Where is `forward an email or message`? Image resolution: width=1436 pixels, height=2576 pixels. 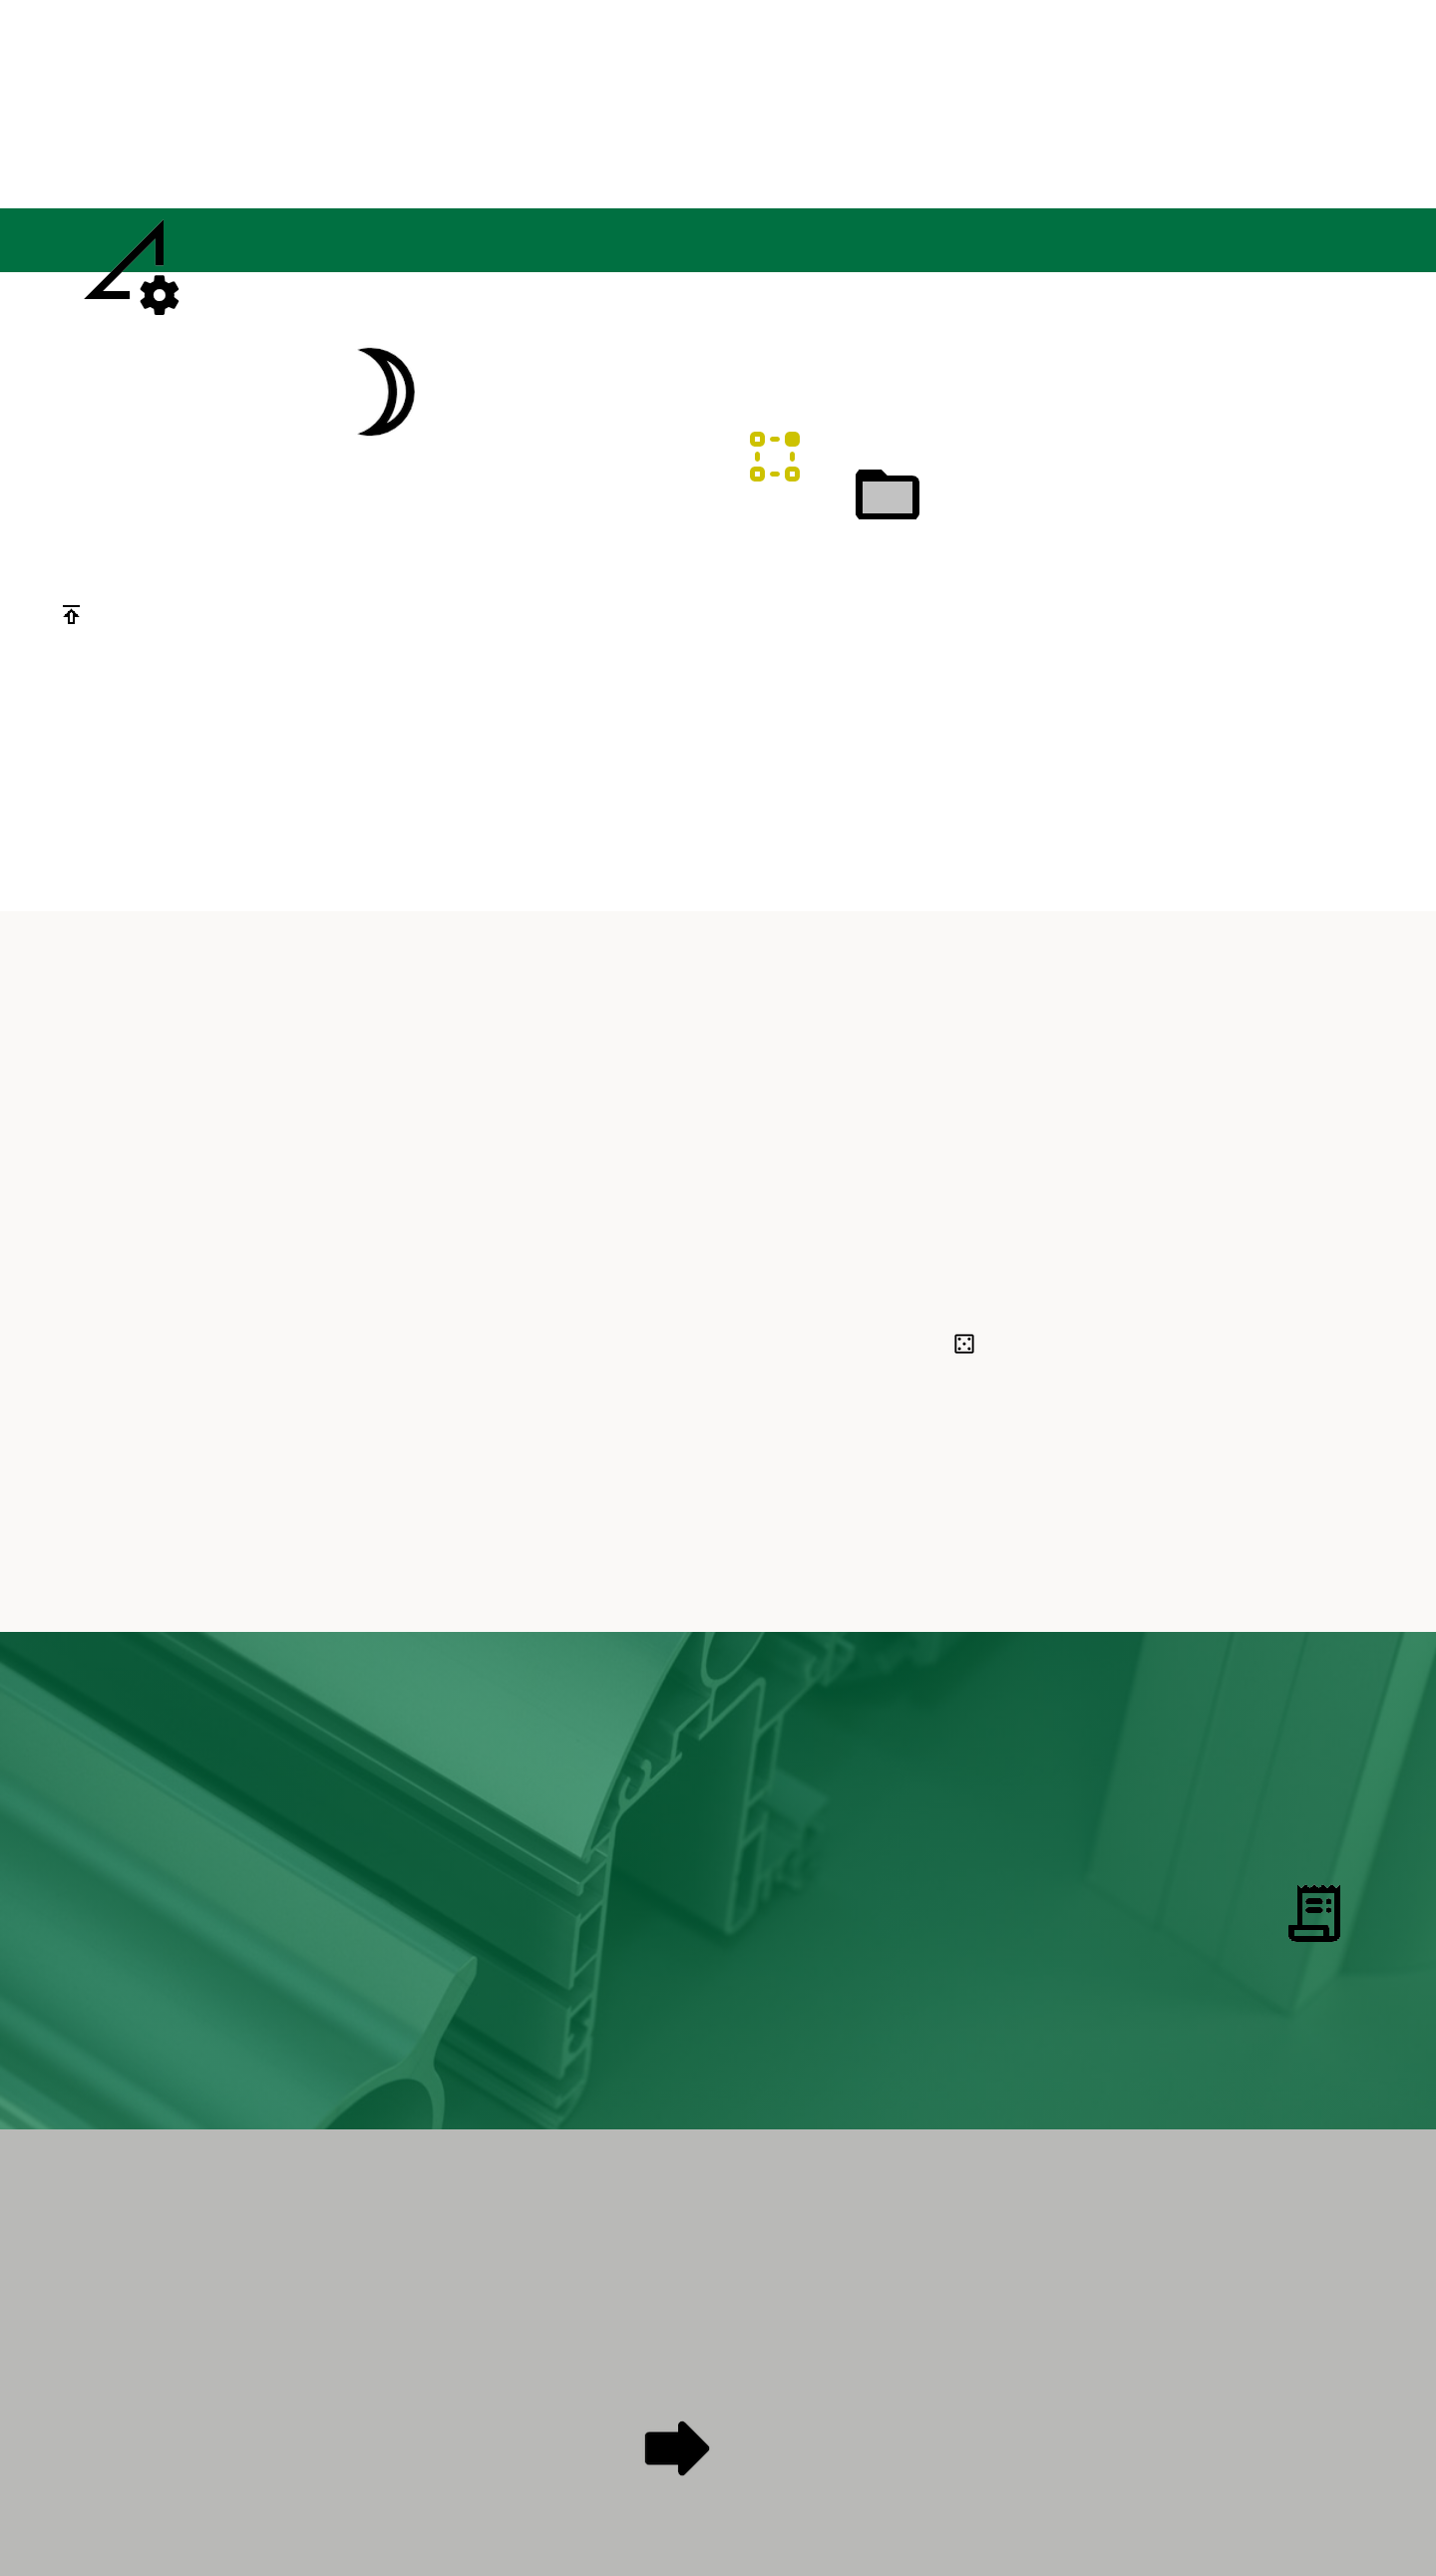
forward an email or message is located at coordinates (678, 2448).